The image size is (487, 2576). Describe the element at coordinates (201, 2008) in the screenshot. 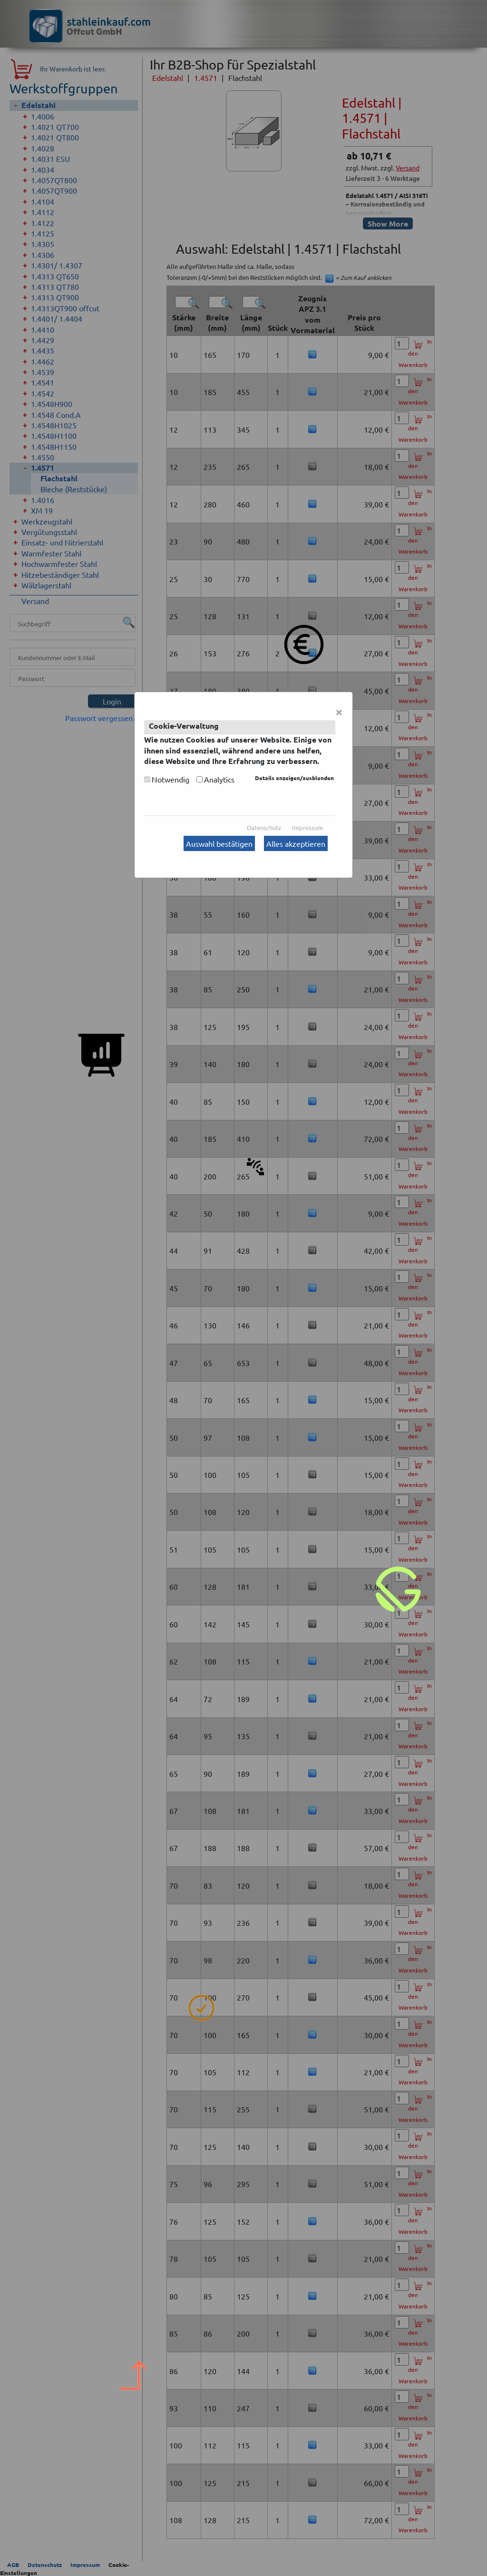

I see `indicates a completed or successful action` at that location.